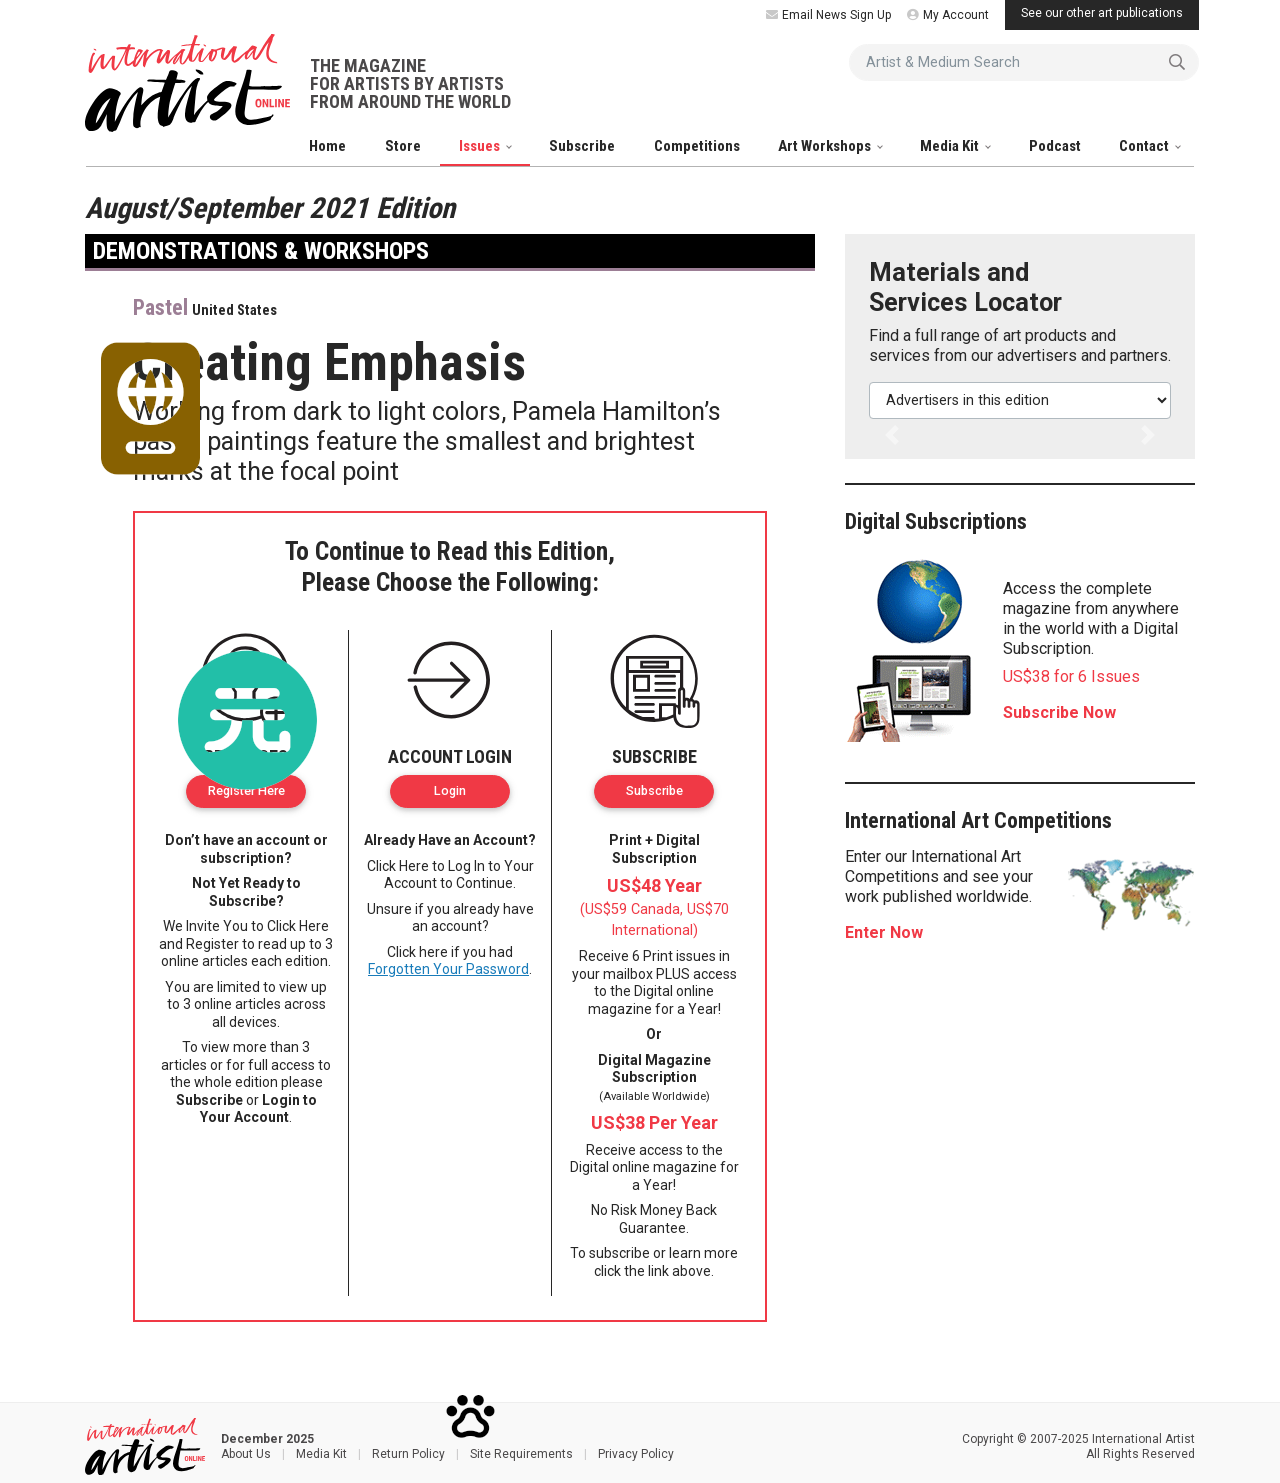 The height and width of the screenshot is (1483, 1280). Describe the element at coordinates (150, 408) in the screenshot. I see `access passport or travel documents` at that location.